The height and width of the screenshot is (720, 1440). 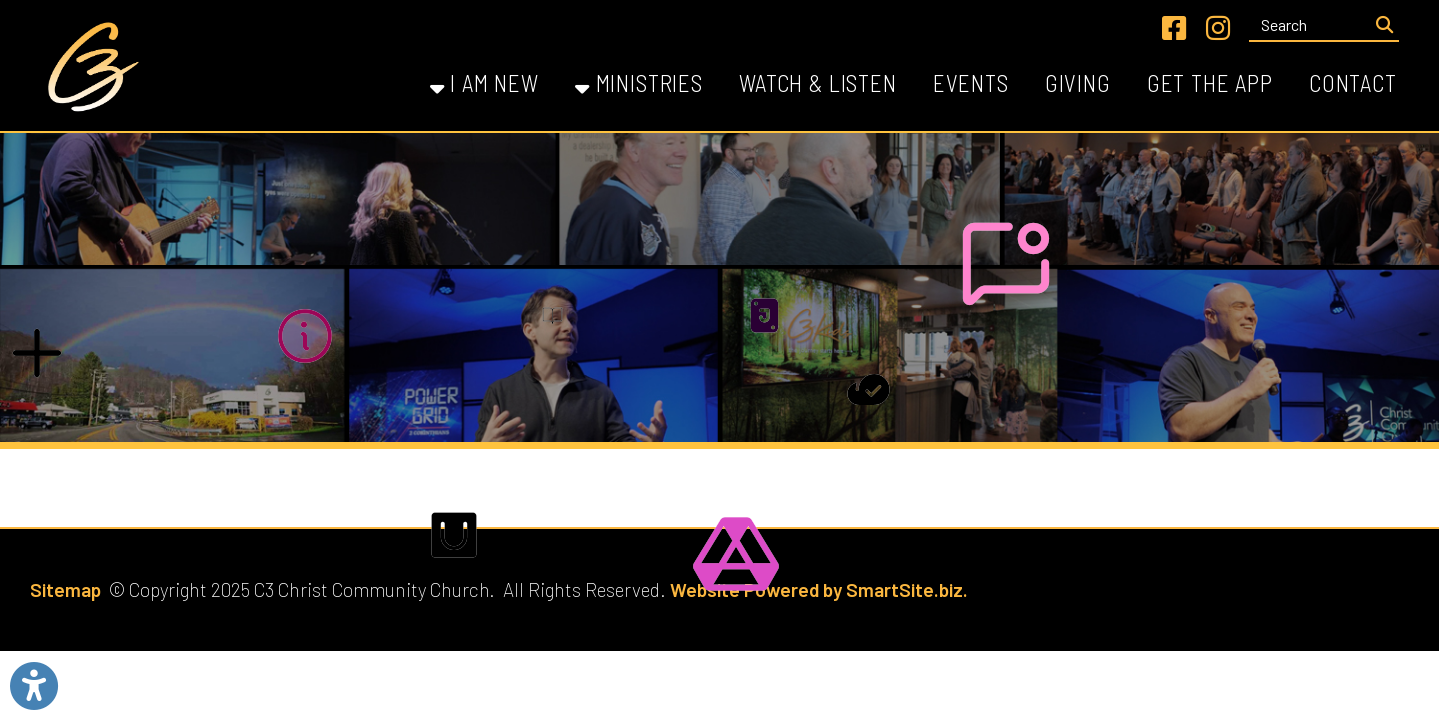 I want to click on perform a union operation on selected shapes, so click(x=454, y=535).